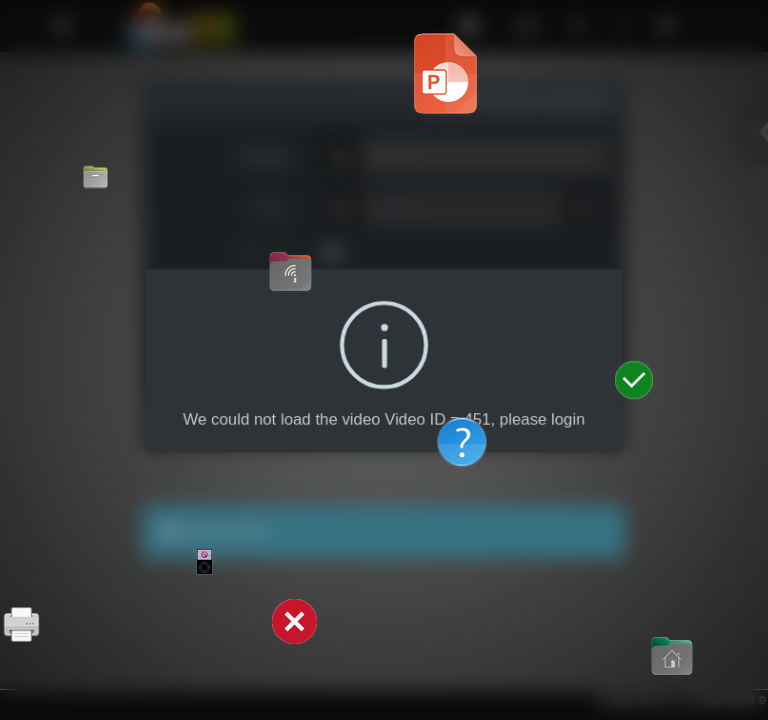 The image size is (768, 720). I want to click on access frequently asked questions, so click(462, 442).